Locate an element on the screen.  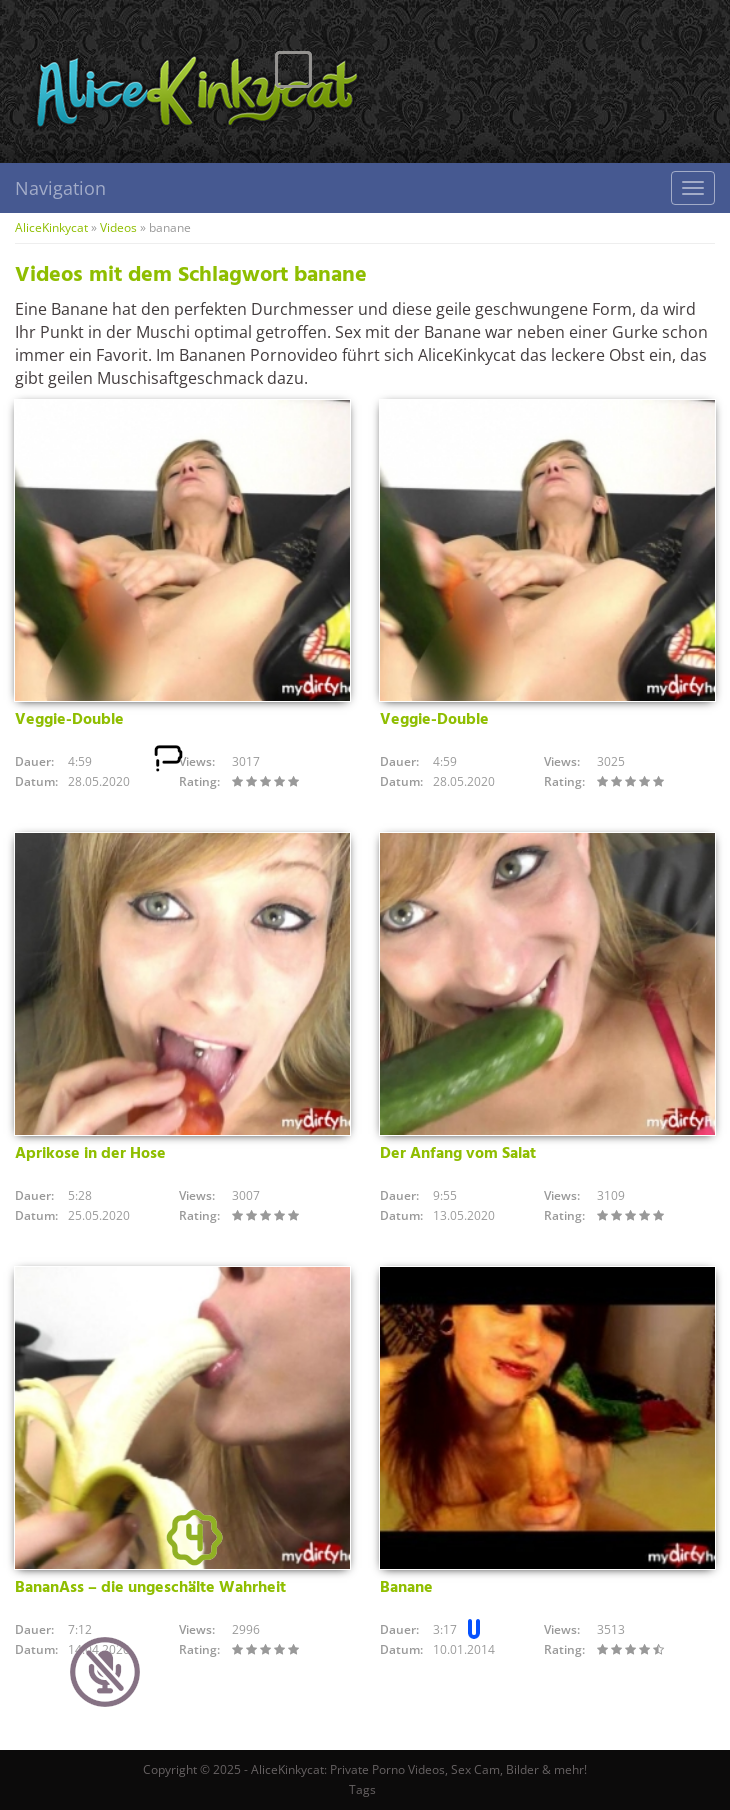
indicates an item starting with the letter u is located at coordinates (474, 1629).